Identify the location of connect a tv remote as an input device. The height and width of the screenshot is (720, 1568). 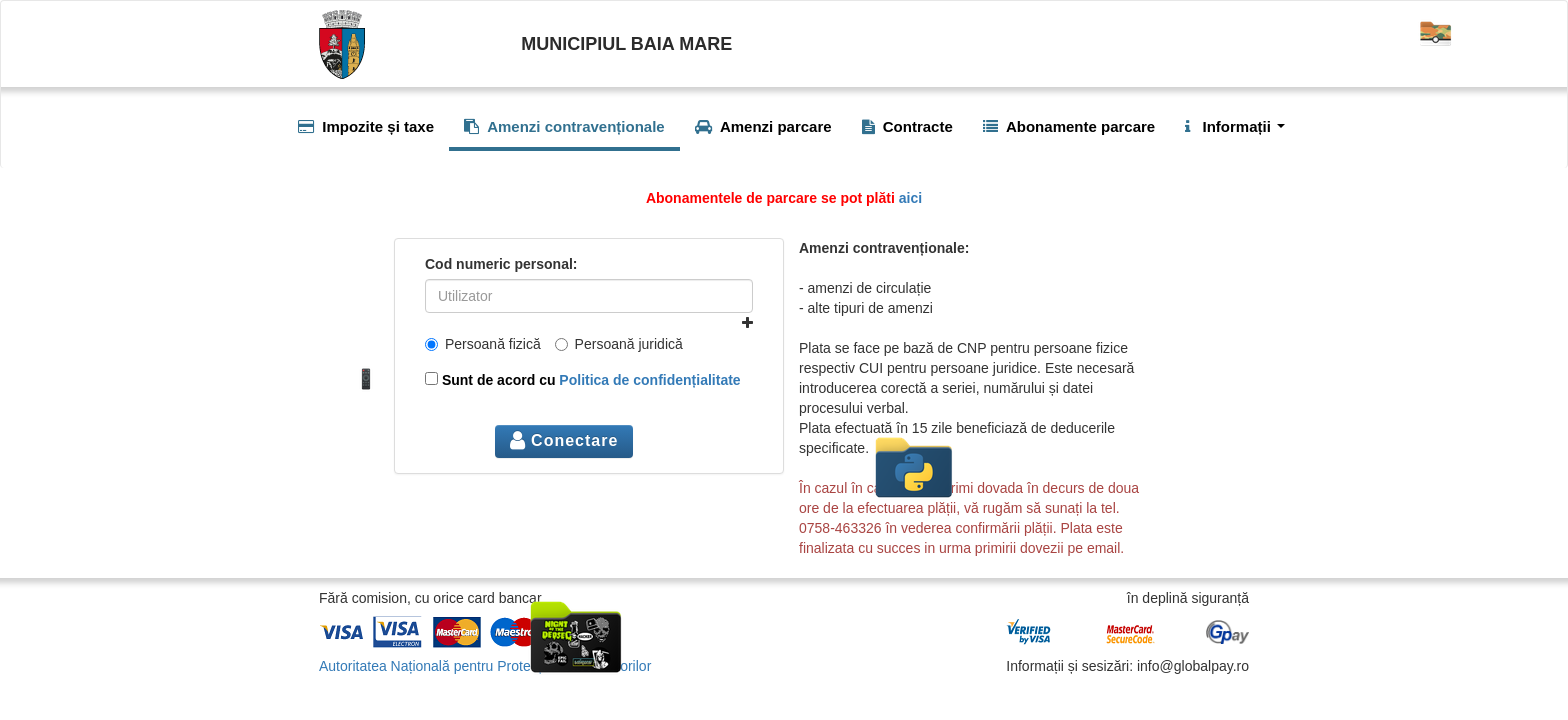
(366, 379).